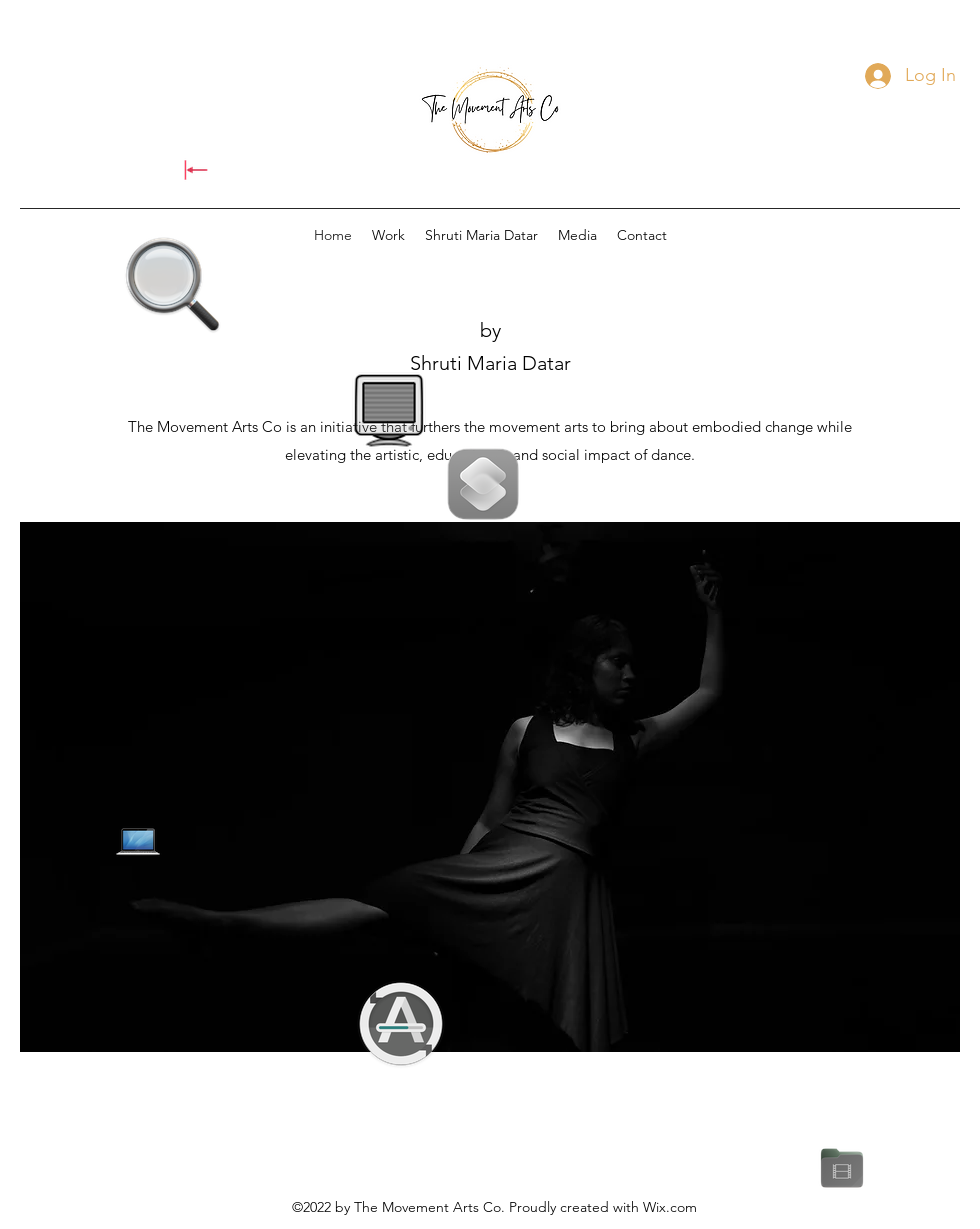 The height and width of the screenshot is (1229, 980). Describe the element at coordinates (401, 1024) in the screenshot. I see `open the software updater application` at that location.